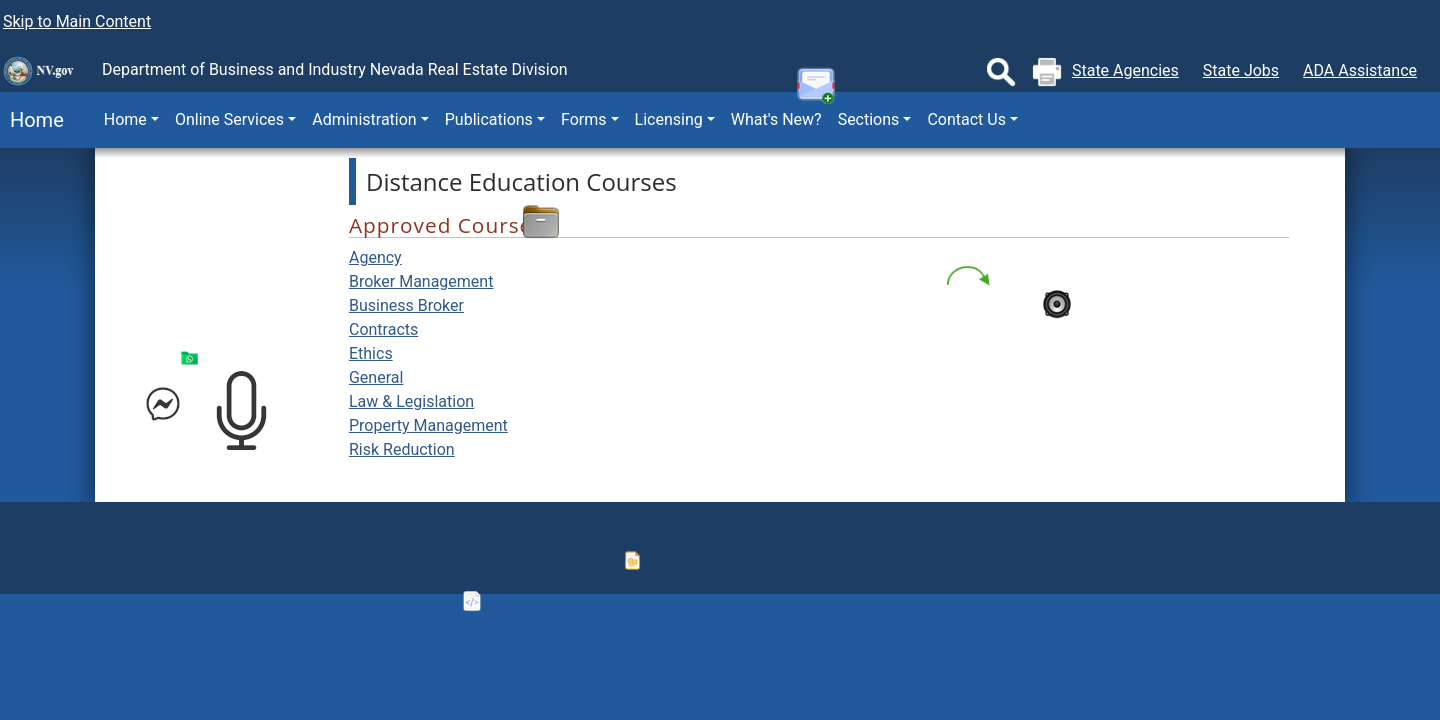 Image resolution: width=1440 pixels, height=720 pixels. I want to click on open an opendocument graphics file, so click(632, 560).